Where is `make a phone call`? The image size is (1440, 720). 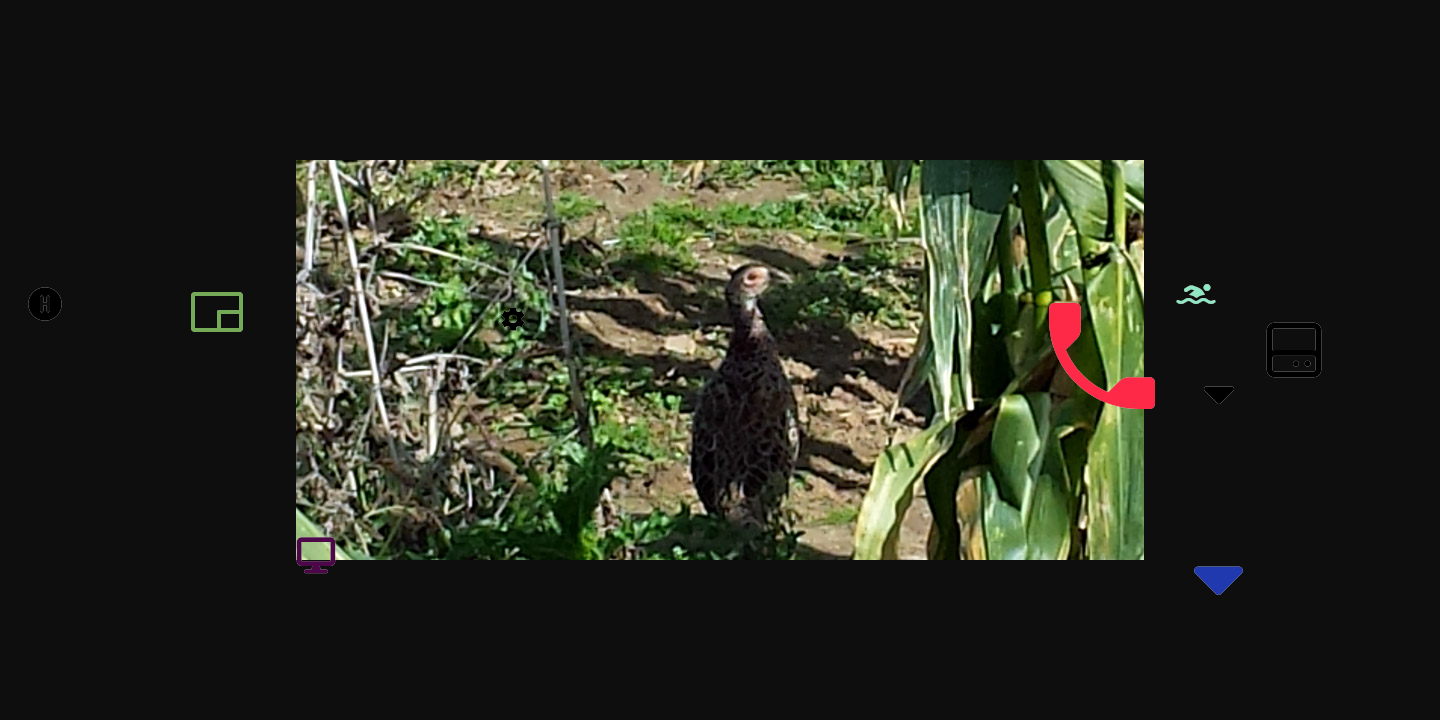 make a phone call is located at coordinates (1102, 356).